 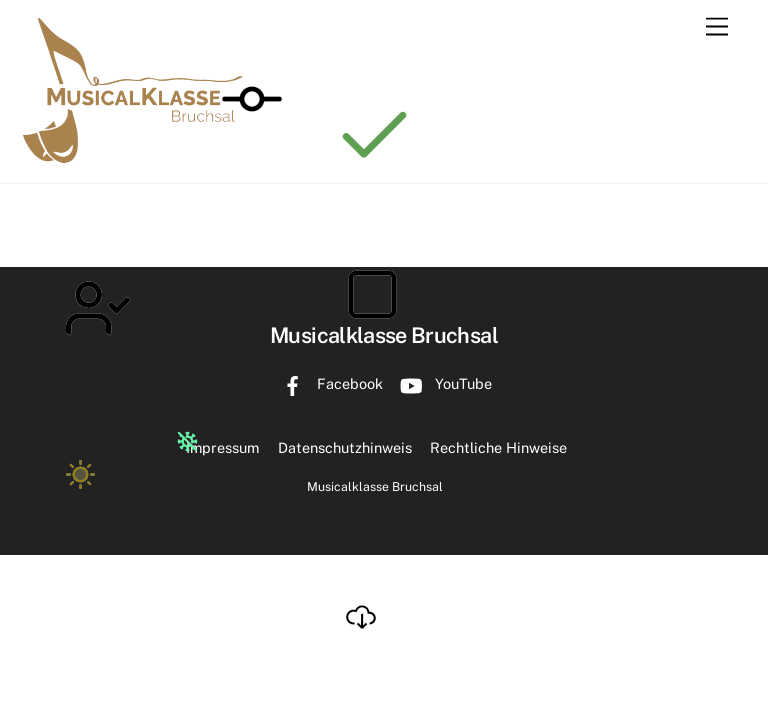 I want to click on toggle light mode or theme, so click(x=80, y=474).